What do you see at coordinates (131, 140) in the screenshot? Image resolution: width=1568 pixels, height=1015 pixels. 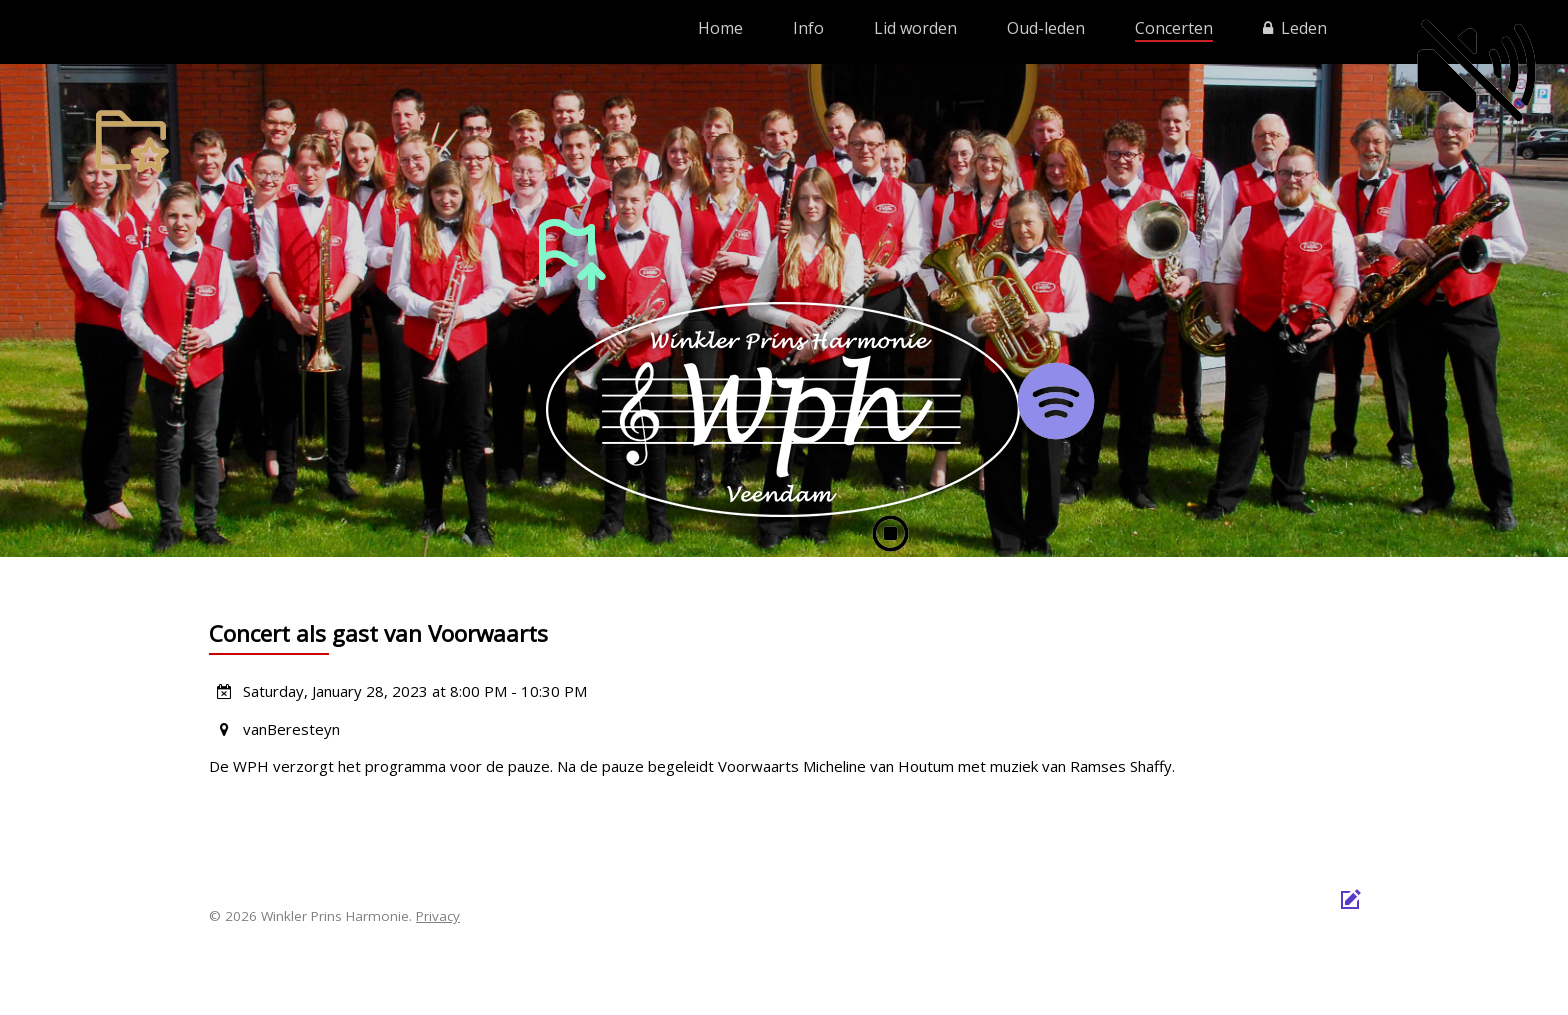 I see `access your starred or favorite folder` at bounding box center [131, 140].